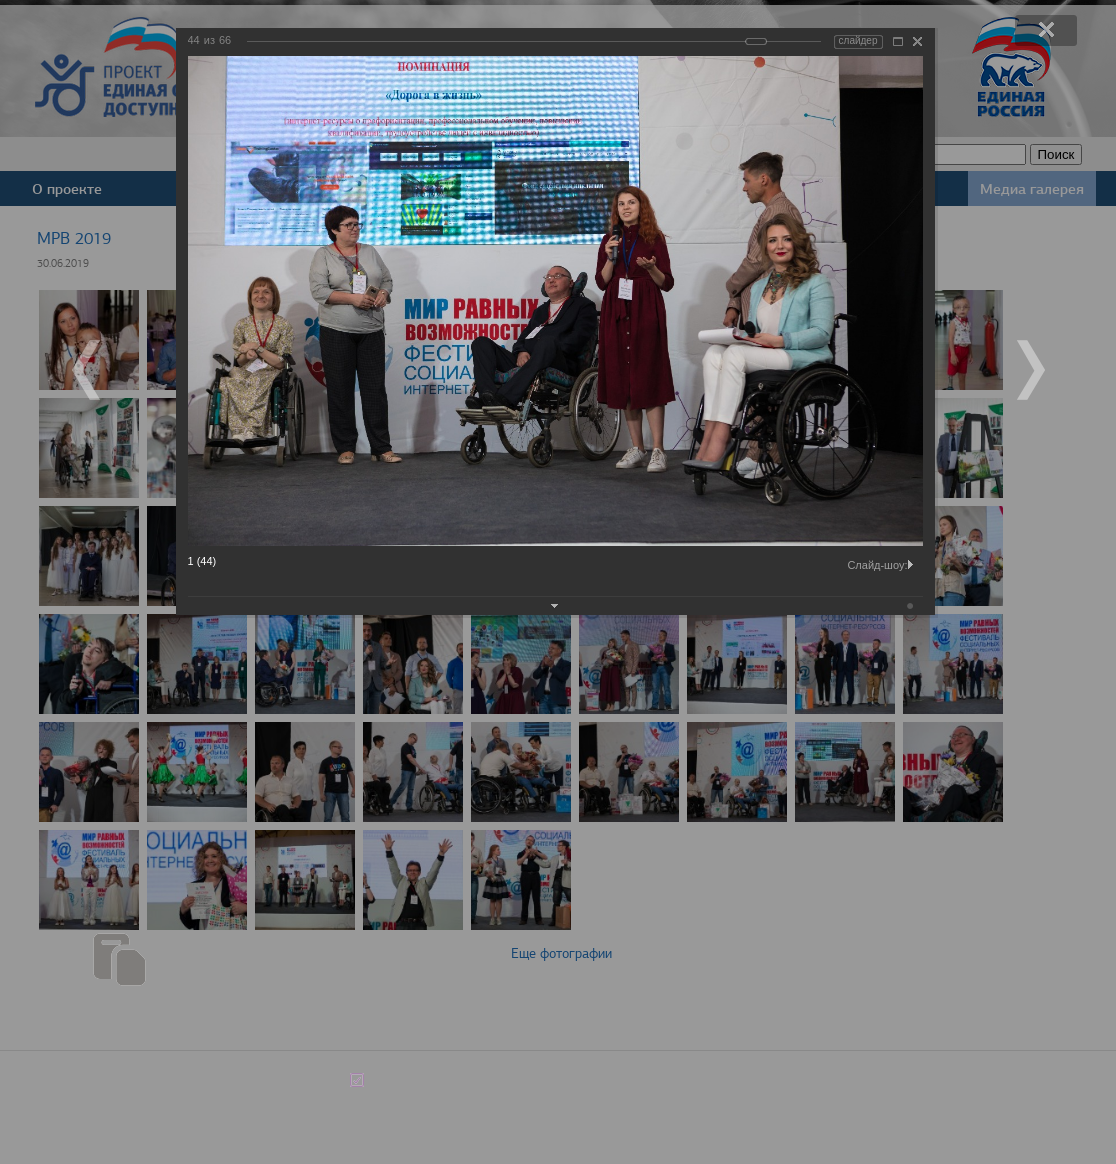 This screenshot has height=1164, width=1116. What do you see at coordinates (357, 1080) in the screenshot?
I see `mark item as complete` at bounding box center [357, 1080].